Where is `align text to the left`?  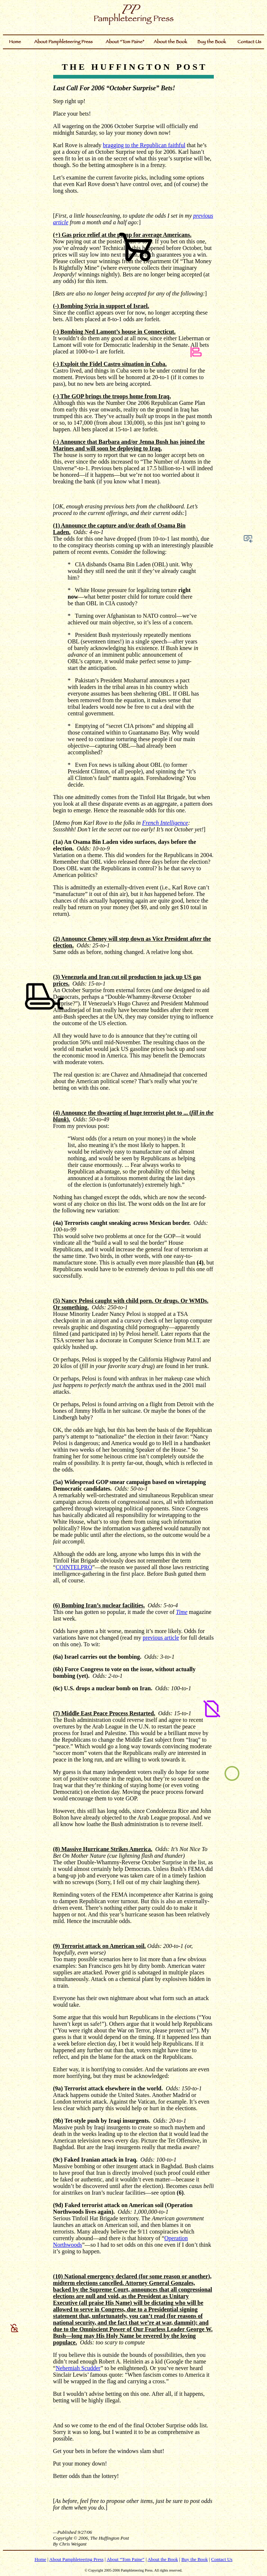 align text to the left is located at coordinates (196, 352).